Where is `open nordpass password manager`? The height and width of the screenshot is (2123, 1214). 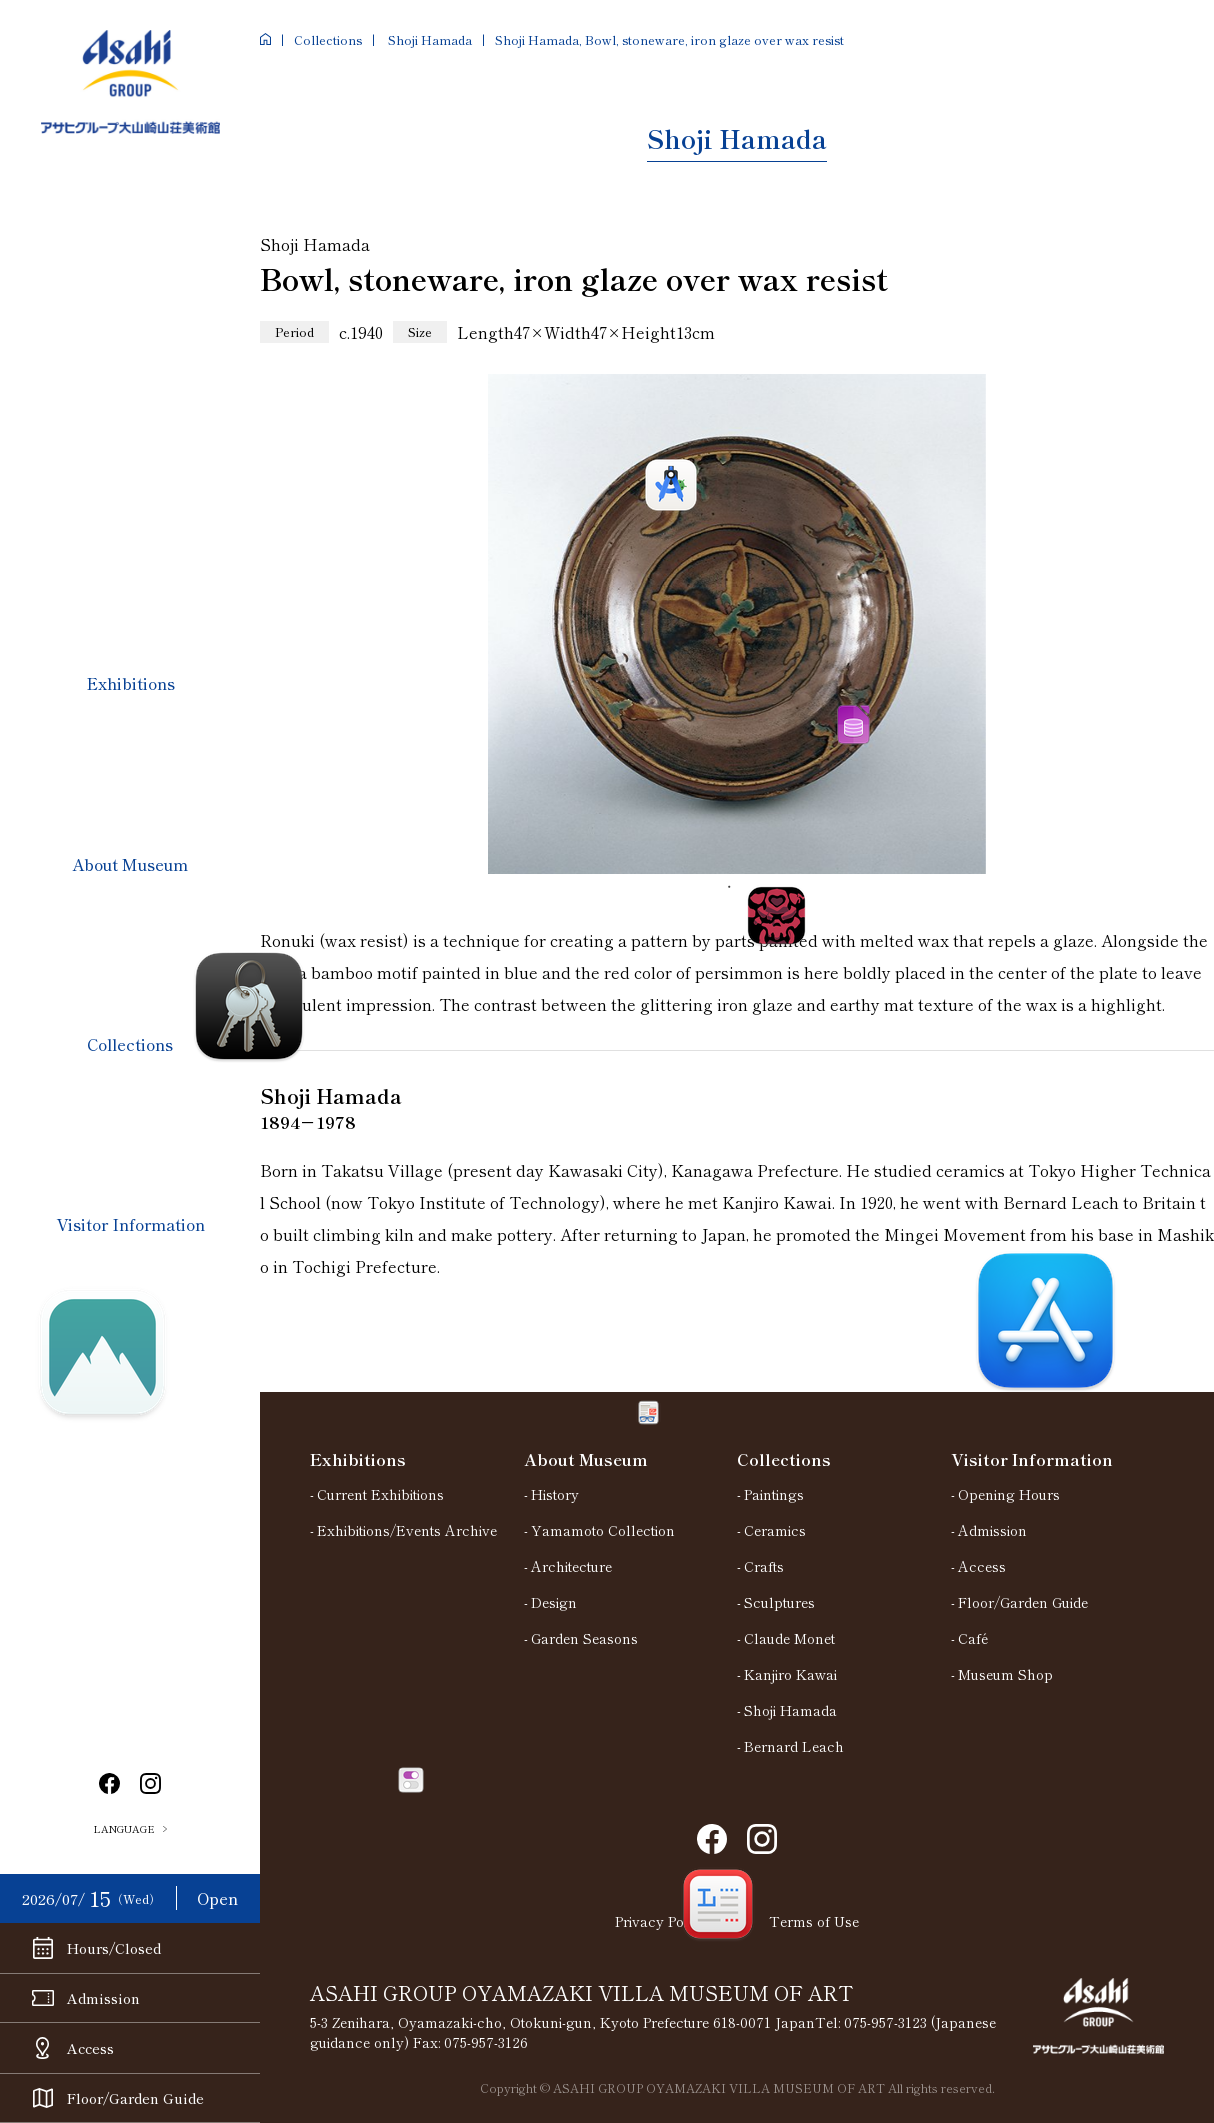 open nordpass password manager is located at coordinates (102, 1352).